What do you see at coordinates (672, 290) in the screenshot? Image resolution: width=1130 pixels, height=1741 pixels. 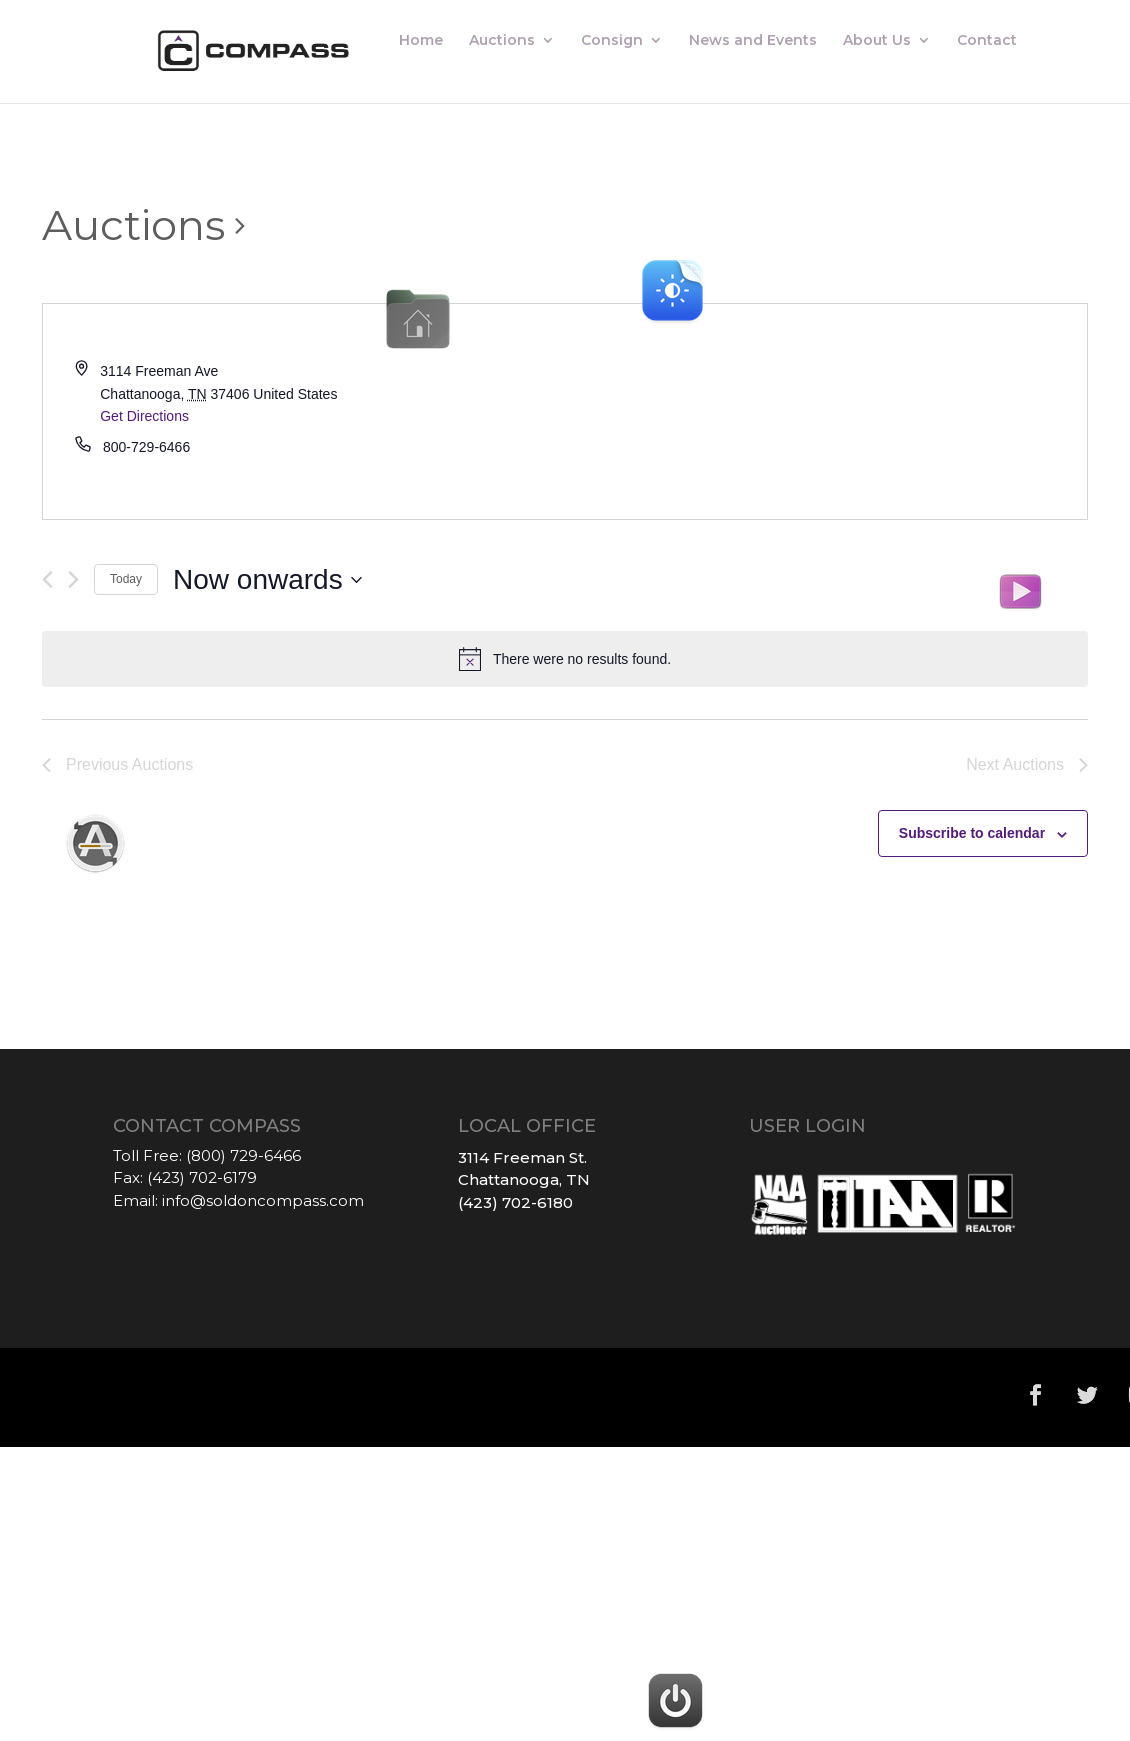 I see `adjust night shift or display color temperature settings` at bounding box center [672, 290].